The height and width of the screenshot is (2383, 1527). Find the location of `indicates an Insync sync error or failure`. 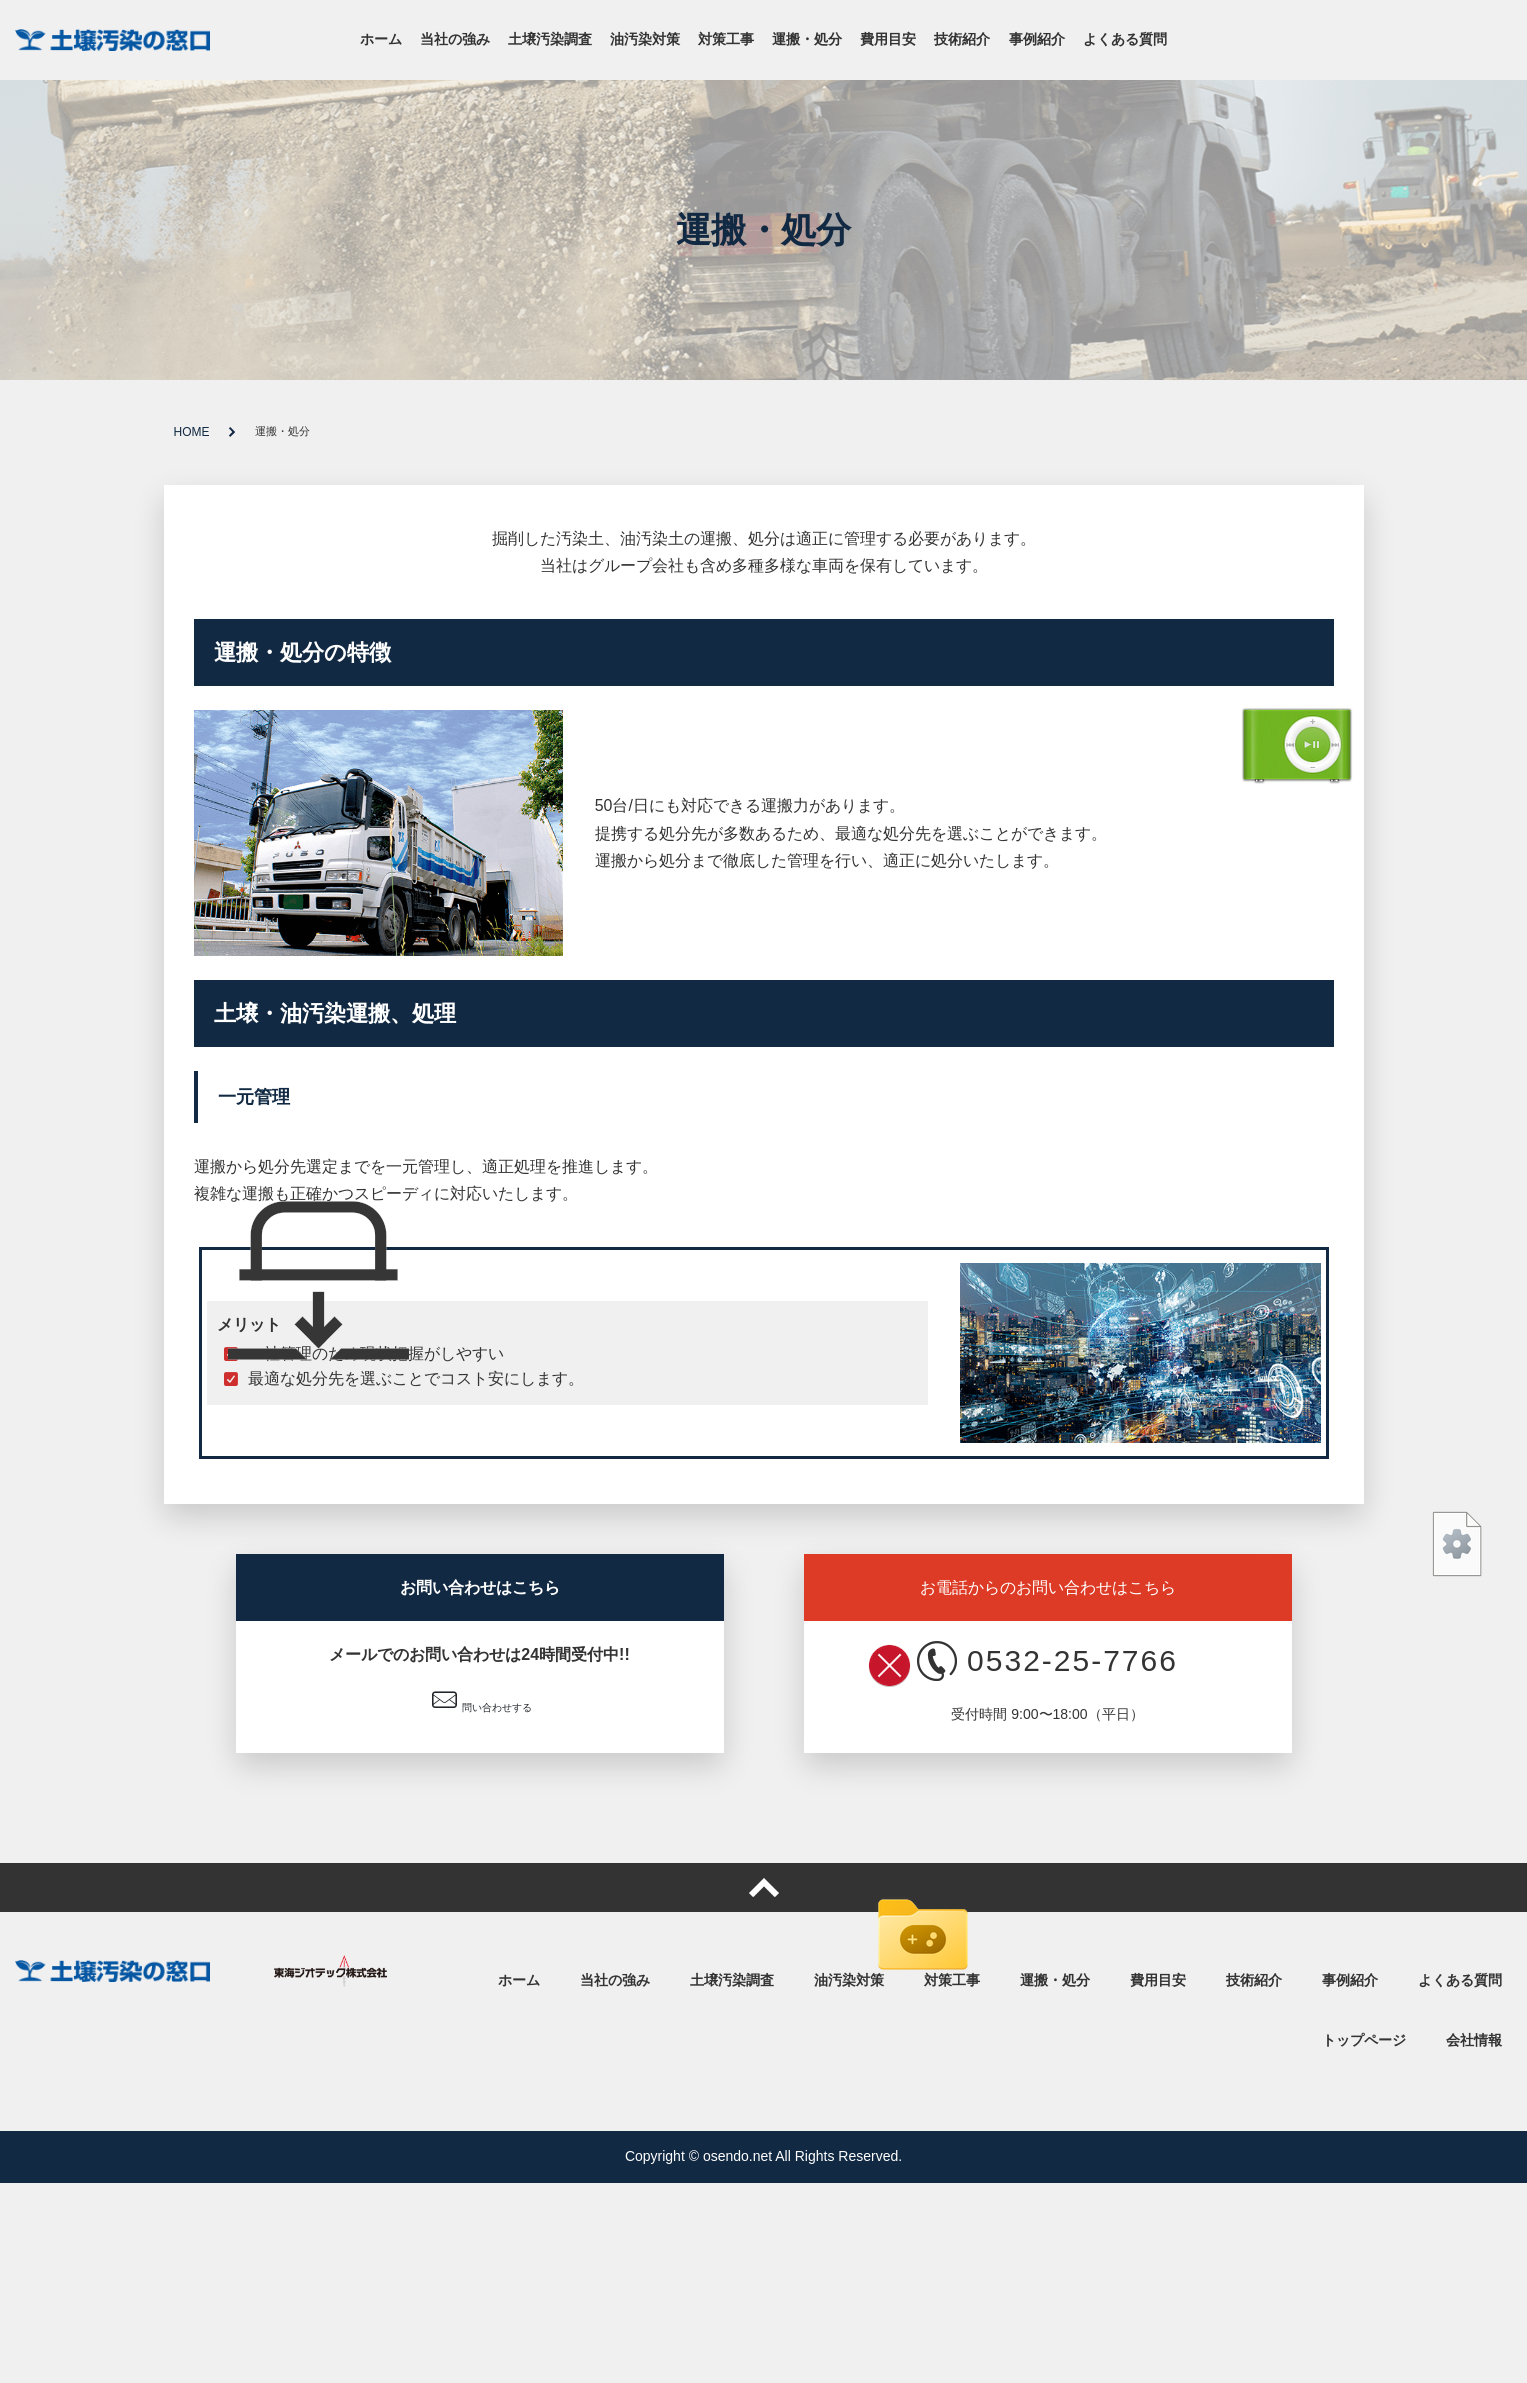

indicates an Insync sync error or failure is located at coordinates (889, 1665).